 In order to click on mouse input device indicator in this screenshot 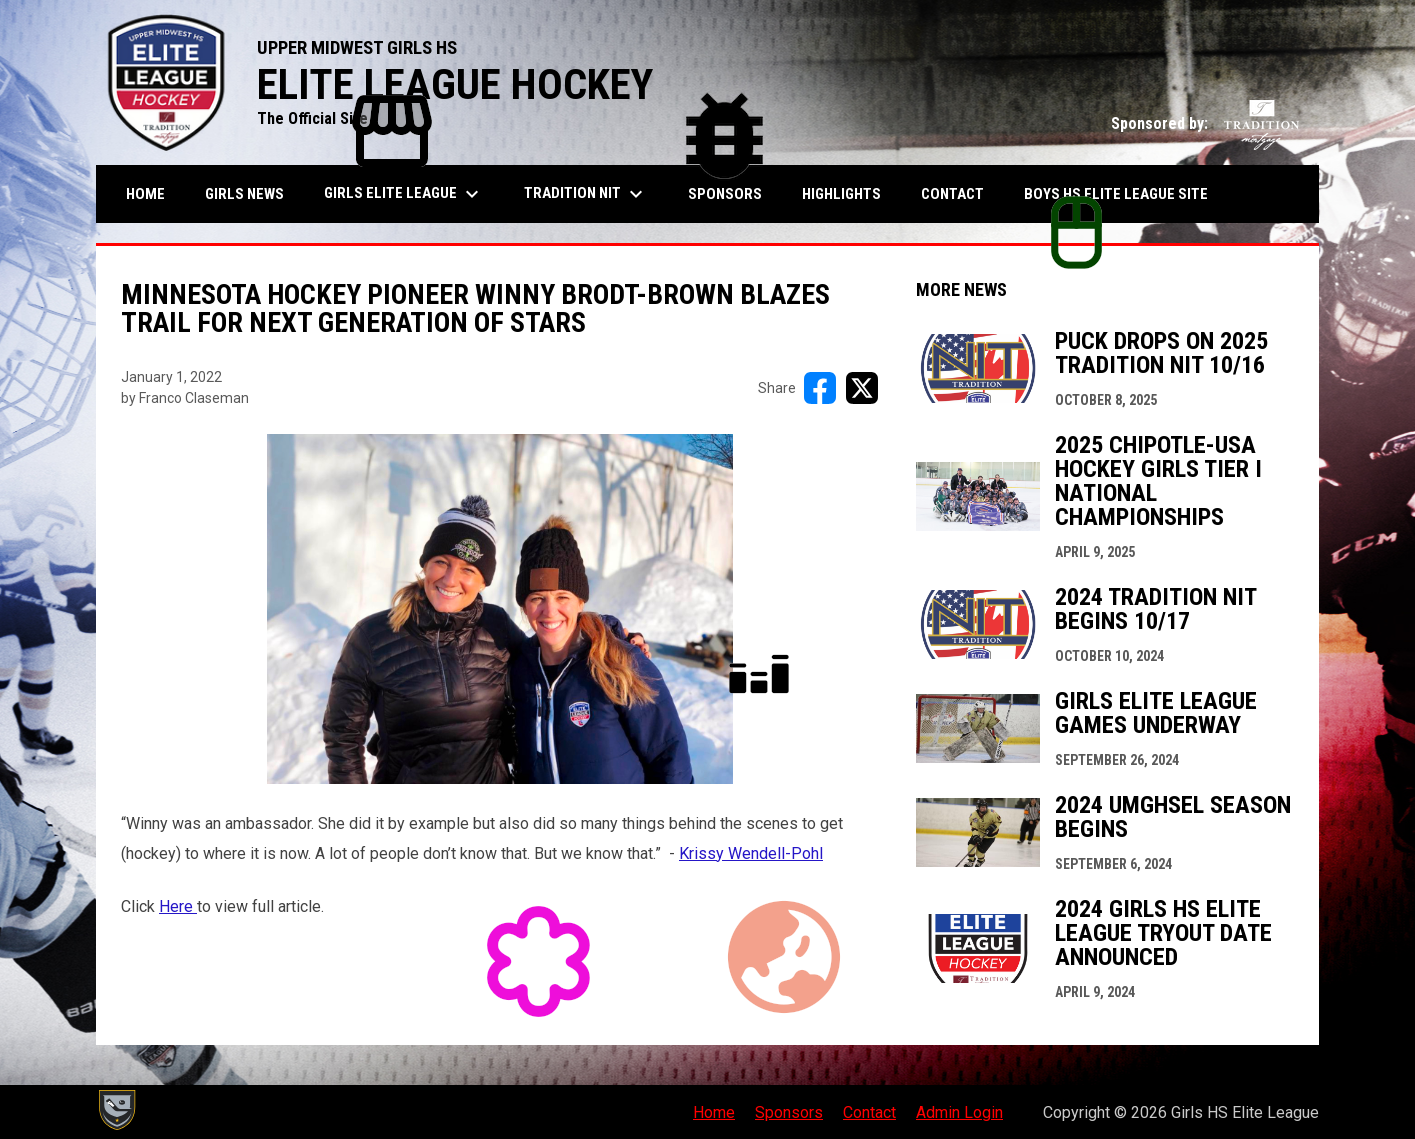, I will do `click(1076, 232)`.